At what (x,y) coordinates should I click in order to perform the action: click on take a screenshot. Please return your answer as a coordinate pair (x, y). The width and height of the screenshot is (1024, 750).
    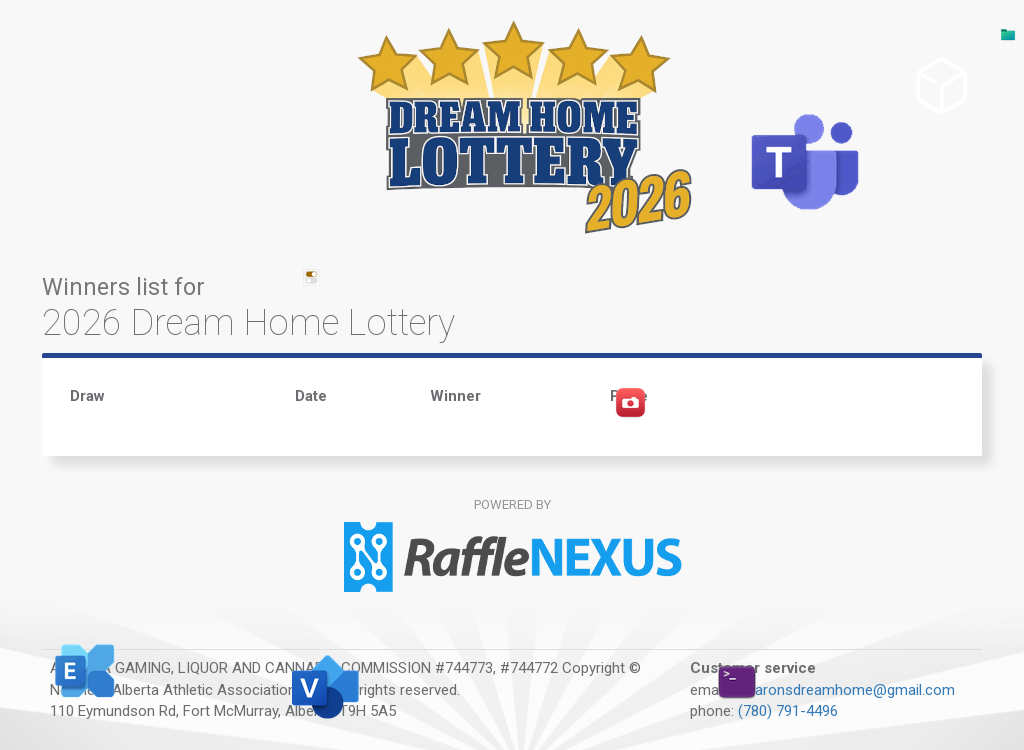
    Looking at the image, I should click on (630, 402).